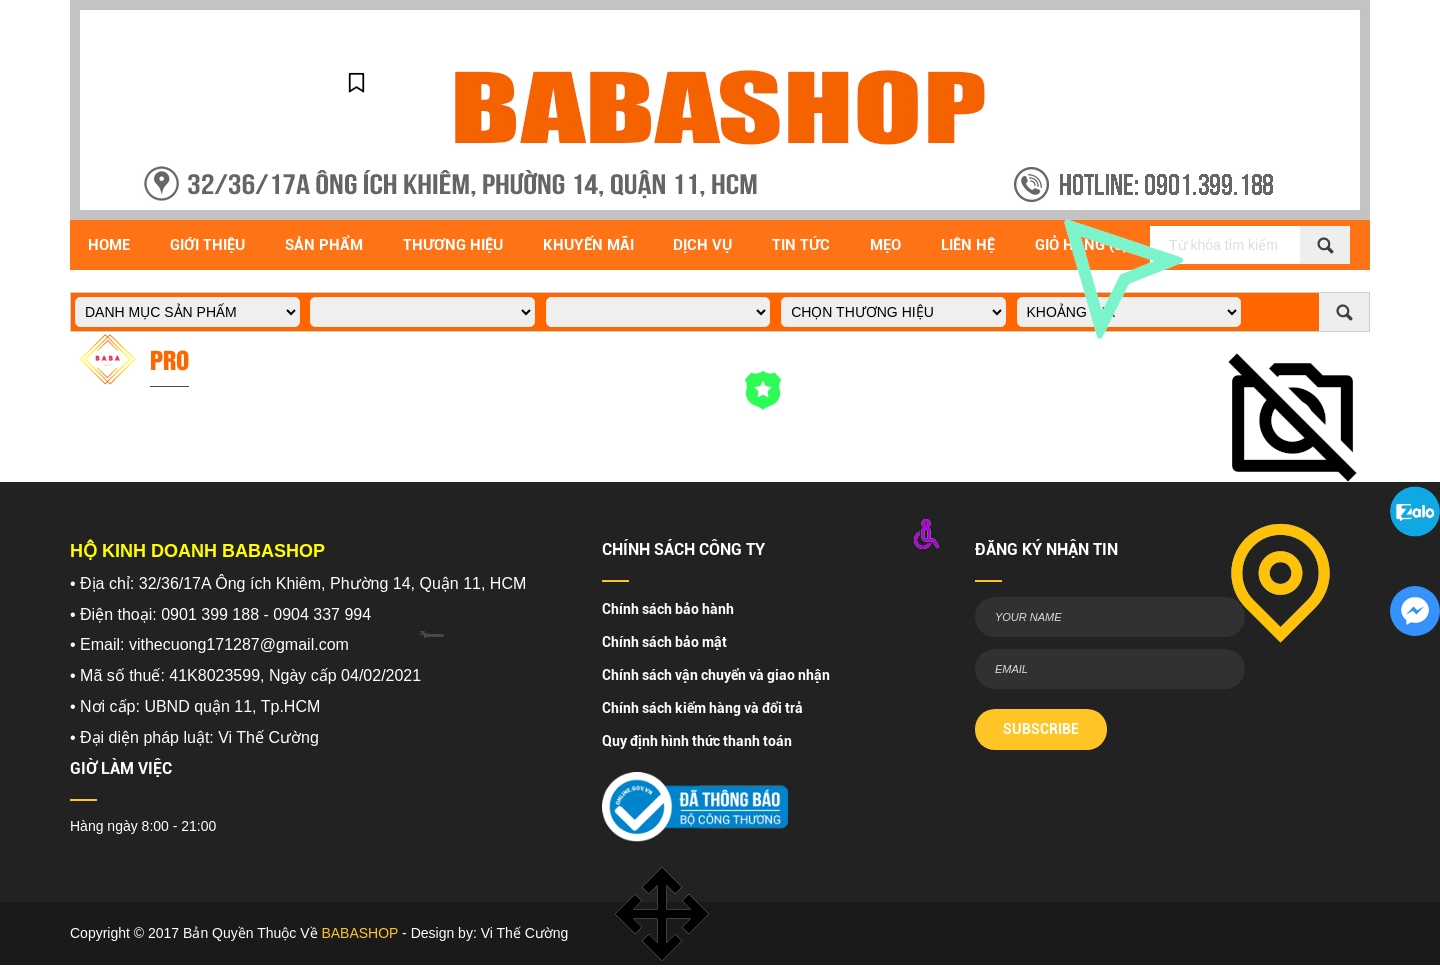 The width and height of the screenshot is (1440, 972). I want to click on indicates wheelchair accessible facilities, so click(926, 534).